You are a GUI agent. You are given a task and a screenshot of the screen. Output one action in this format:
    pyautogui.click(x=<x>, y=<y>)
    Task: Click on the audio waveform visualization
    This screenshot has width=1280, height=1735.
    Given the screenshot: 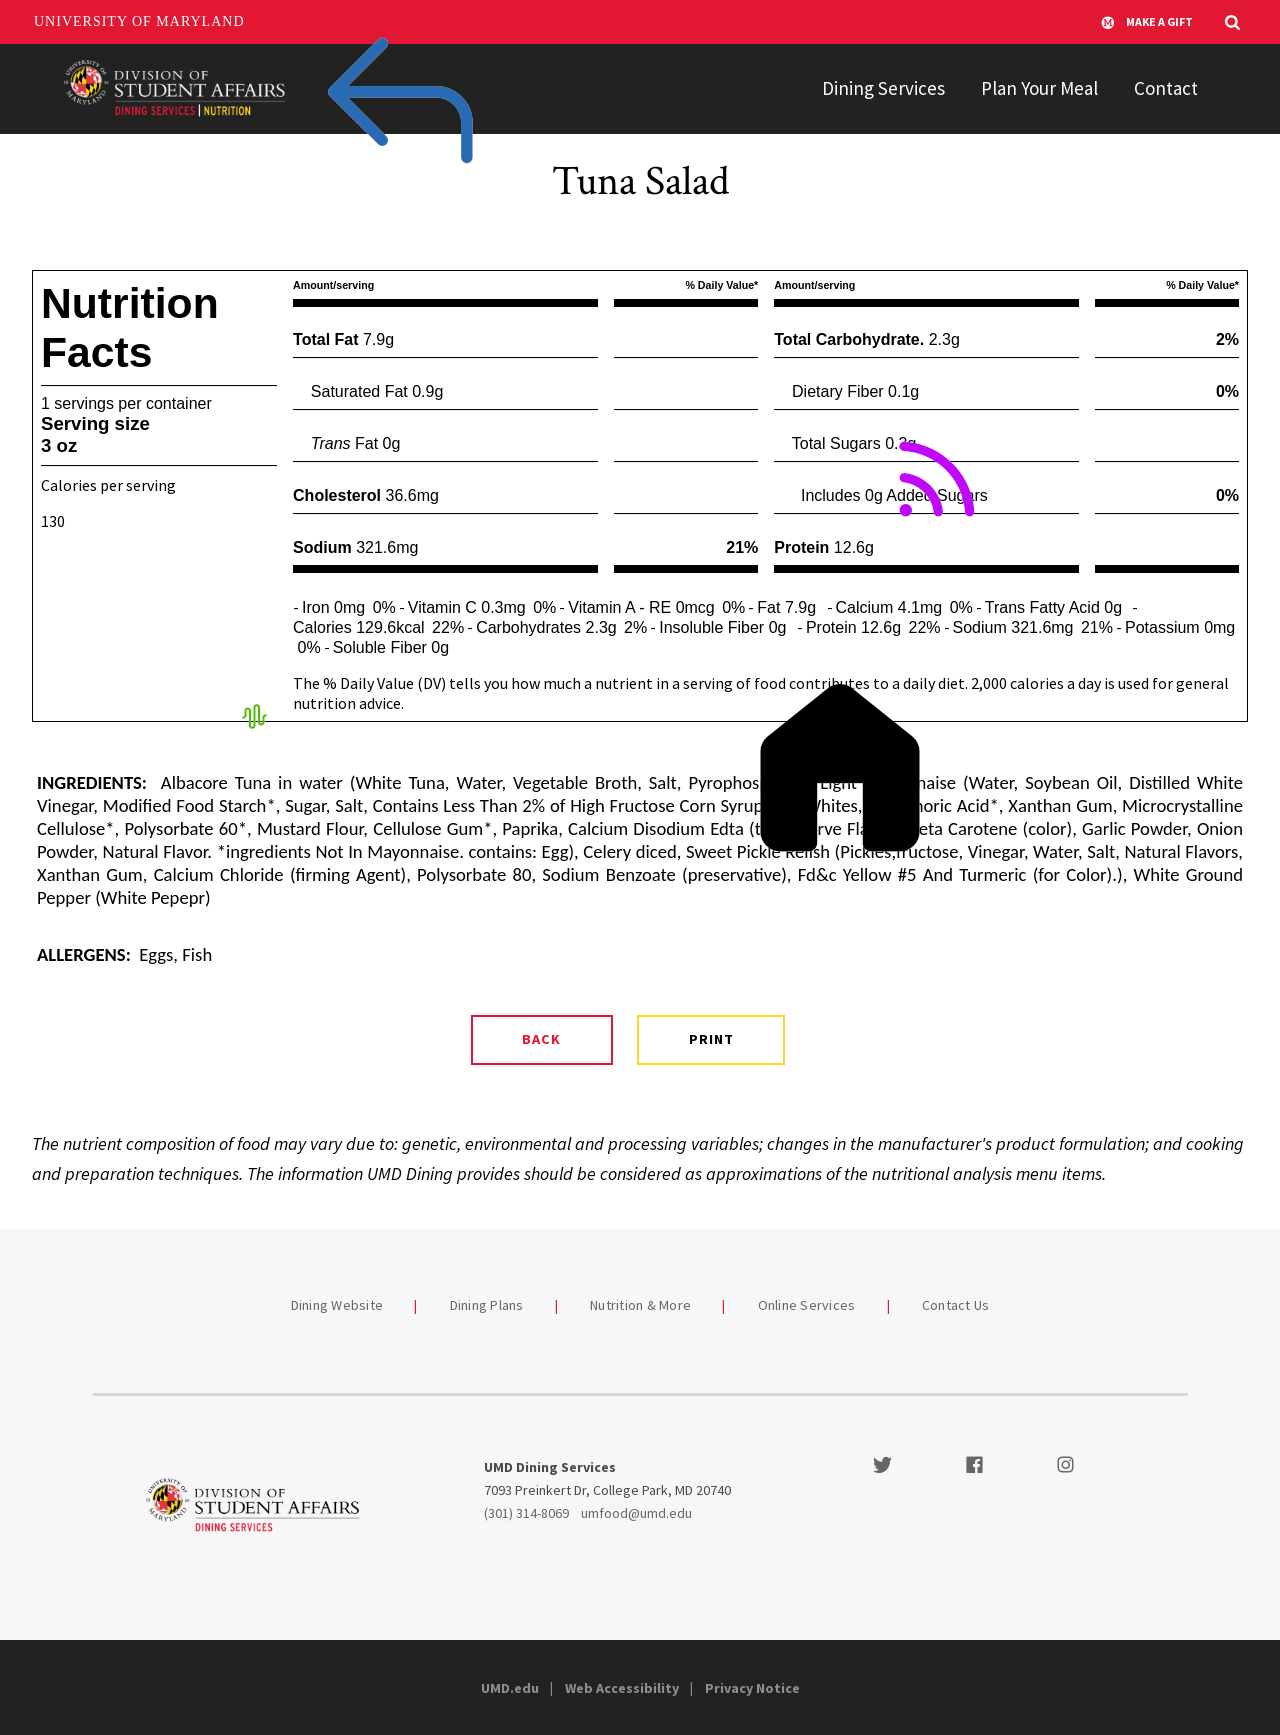 What is the action you would take?
    pyautogui.click(x=254, y=716)
    